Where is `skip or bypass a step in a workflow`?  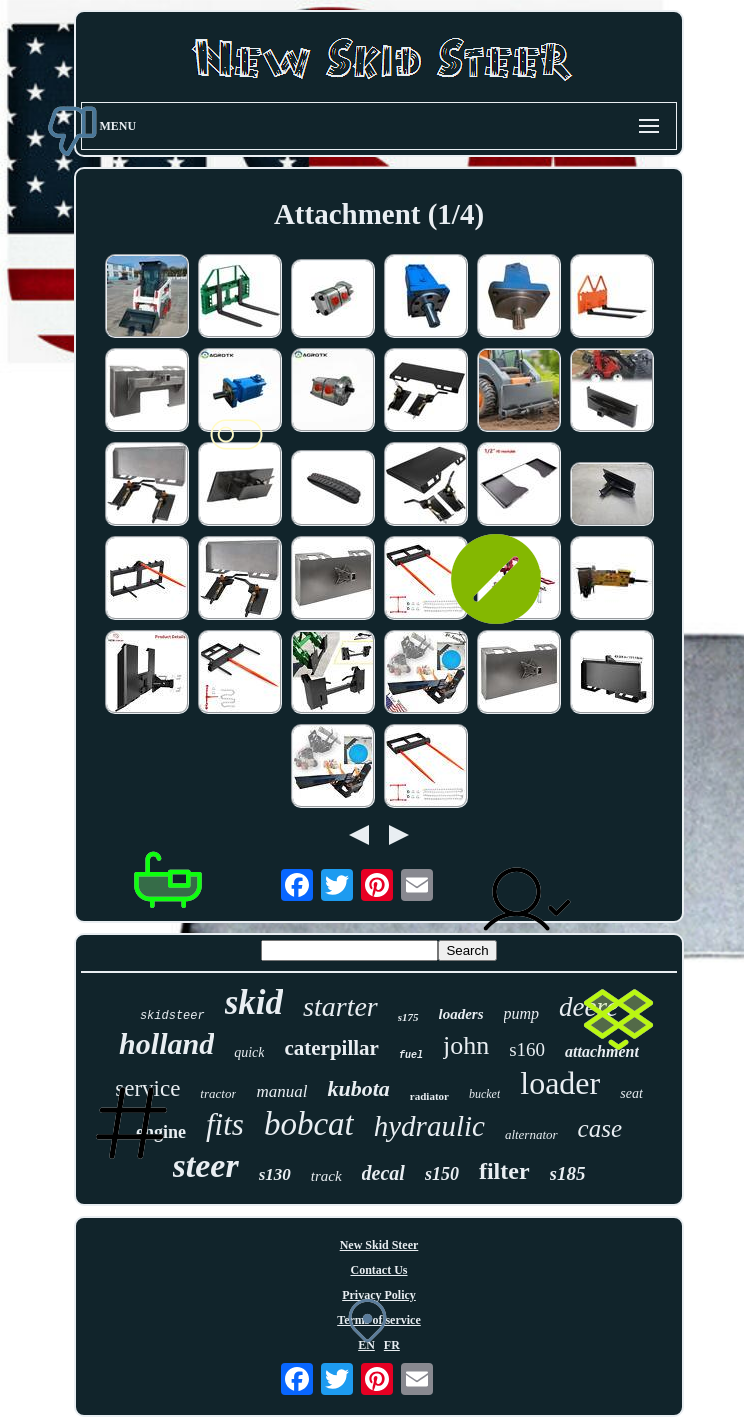 skip or bypass a step in a workflow is located at coordinates (496, 579).